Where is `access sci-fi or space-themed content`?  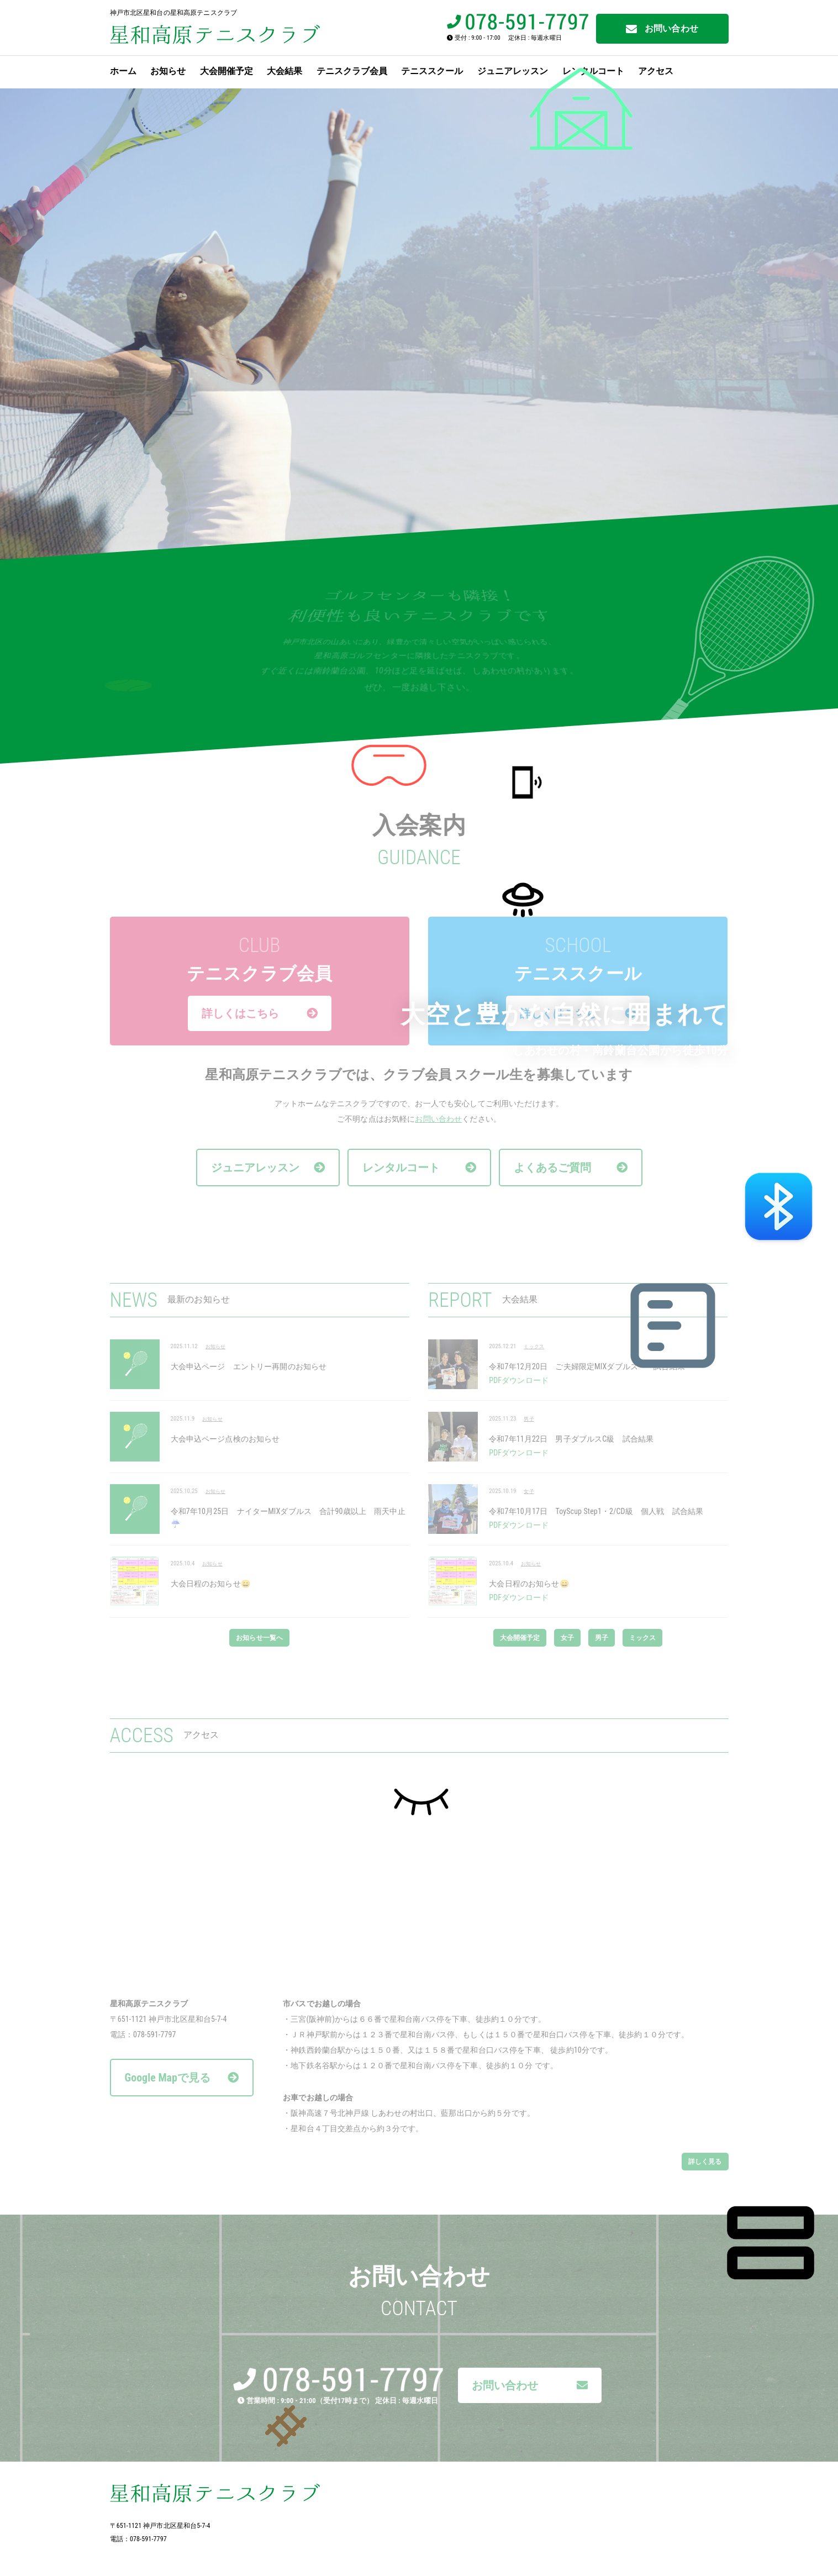
access sci-fi or space-themed content is located at coordinates (523, 899).